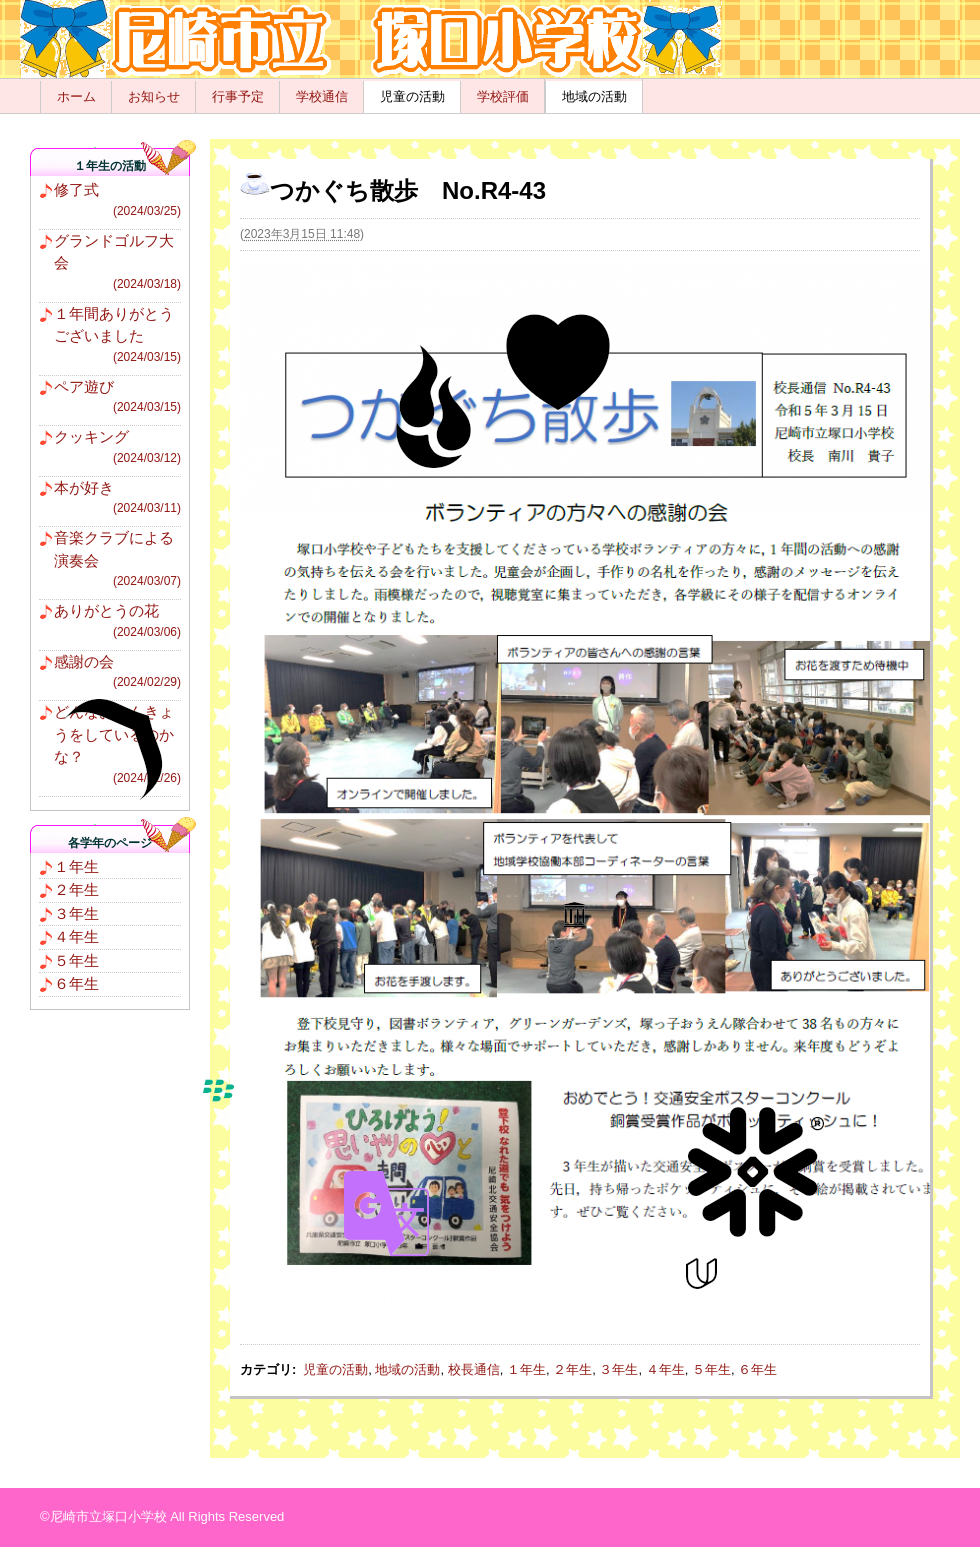 This screenshot has width=980, height=1547. I want to click on open google translate, so click(386, 1213).